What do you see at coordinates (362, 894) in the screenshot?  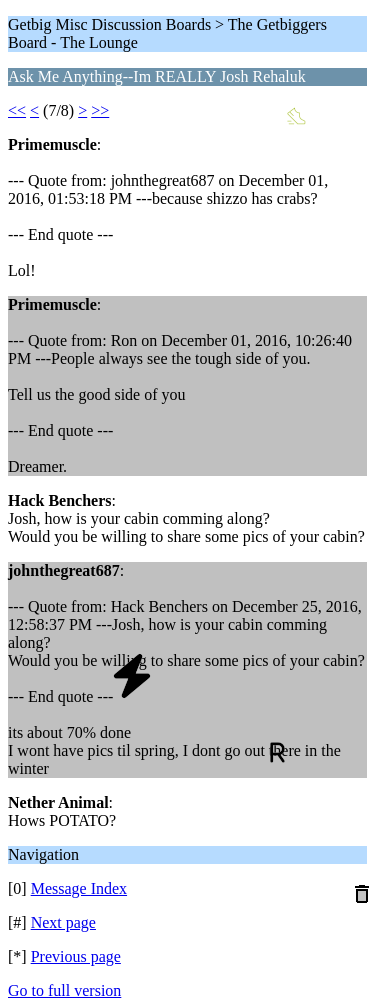 I see `delete selected item` at bounding box center [362, 894].